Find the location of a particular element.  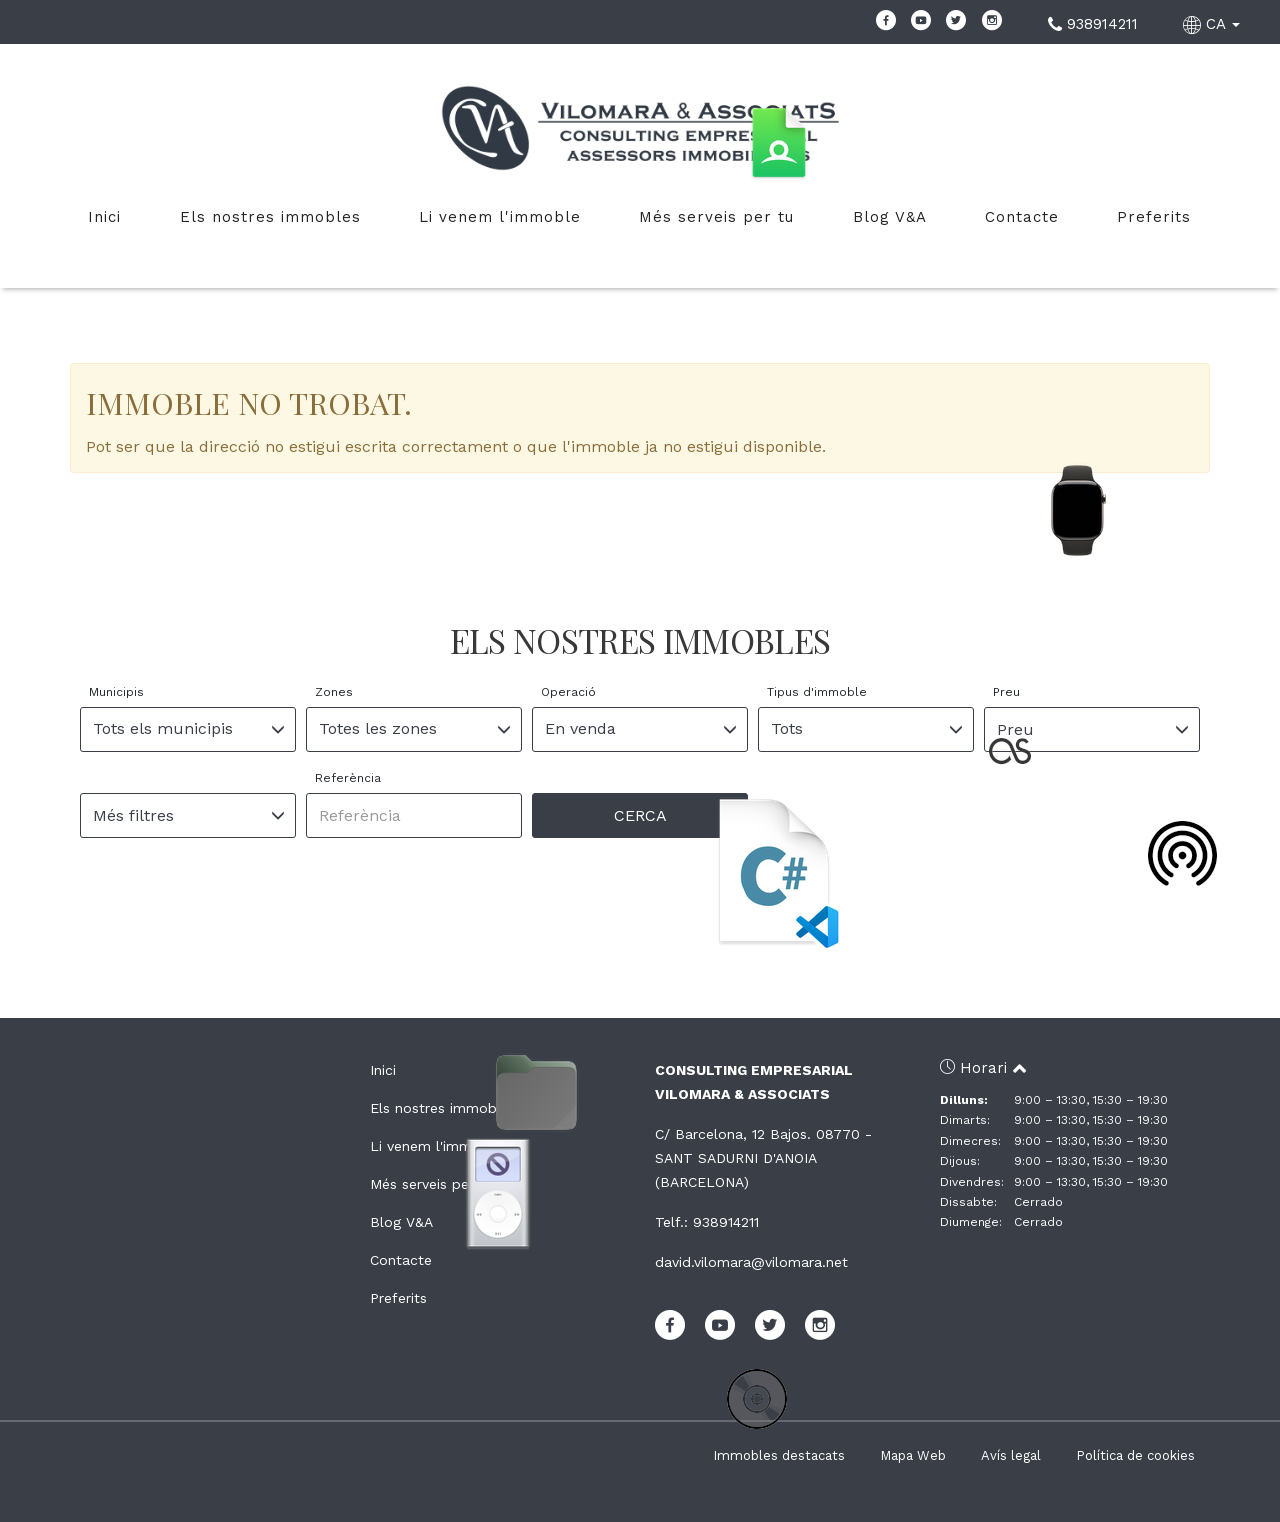

a renderdoc capture file is located at coordinates (779, 144).